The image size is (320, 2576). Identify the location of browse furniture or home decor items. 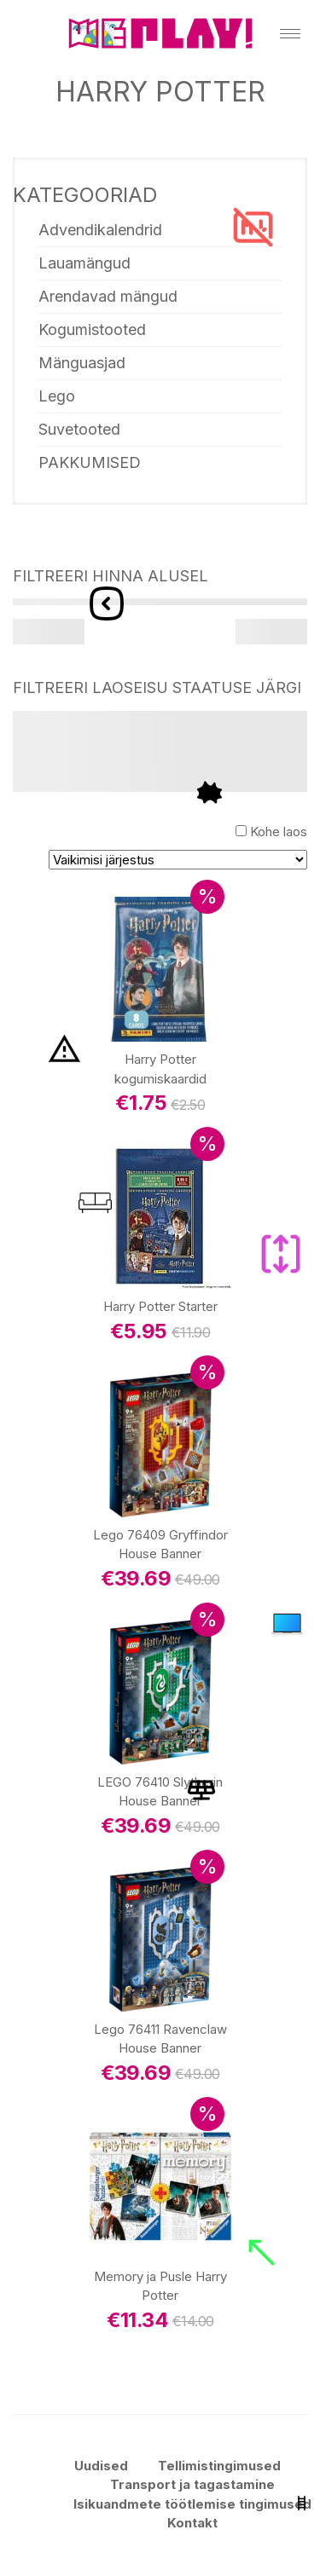
(95, 1202).